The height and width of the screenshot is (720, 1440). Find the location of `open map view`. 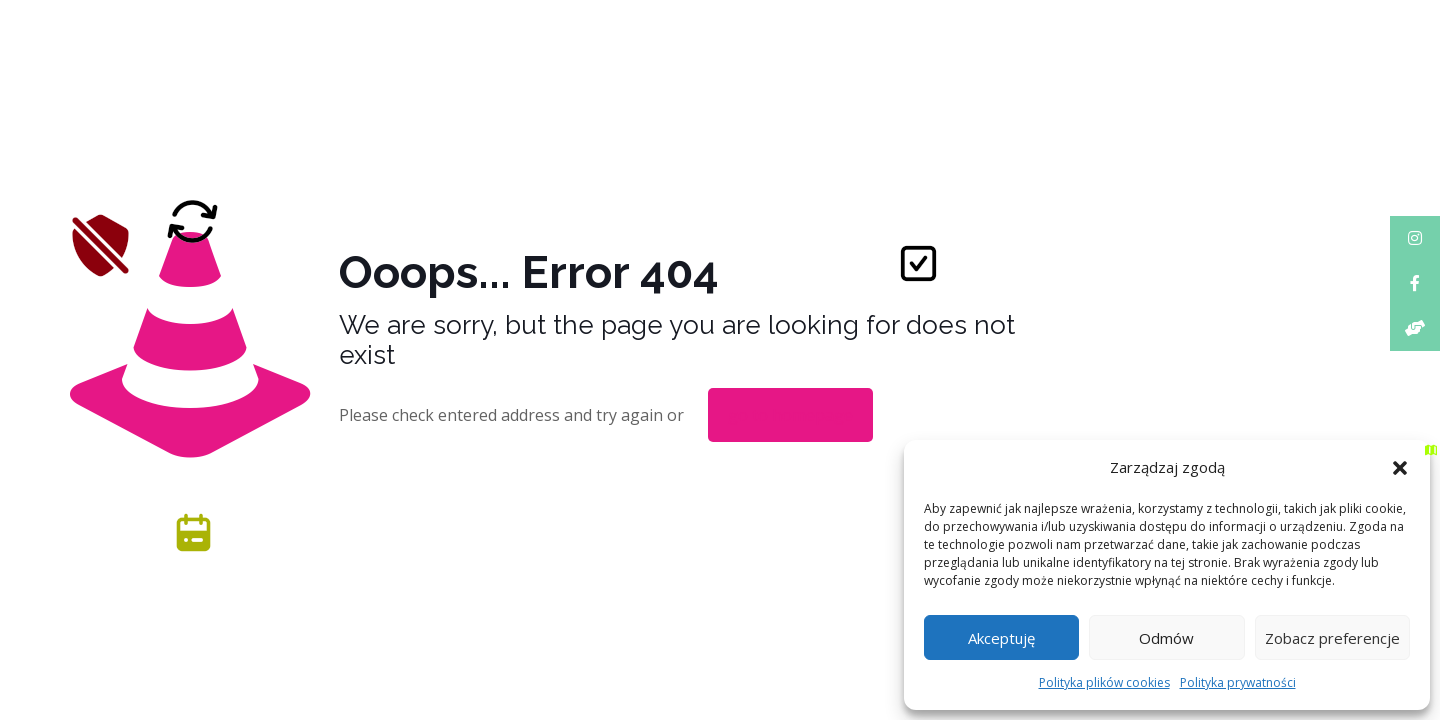

open map view is located at coordinates (1431, 450).